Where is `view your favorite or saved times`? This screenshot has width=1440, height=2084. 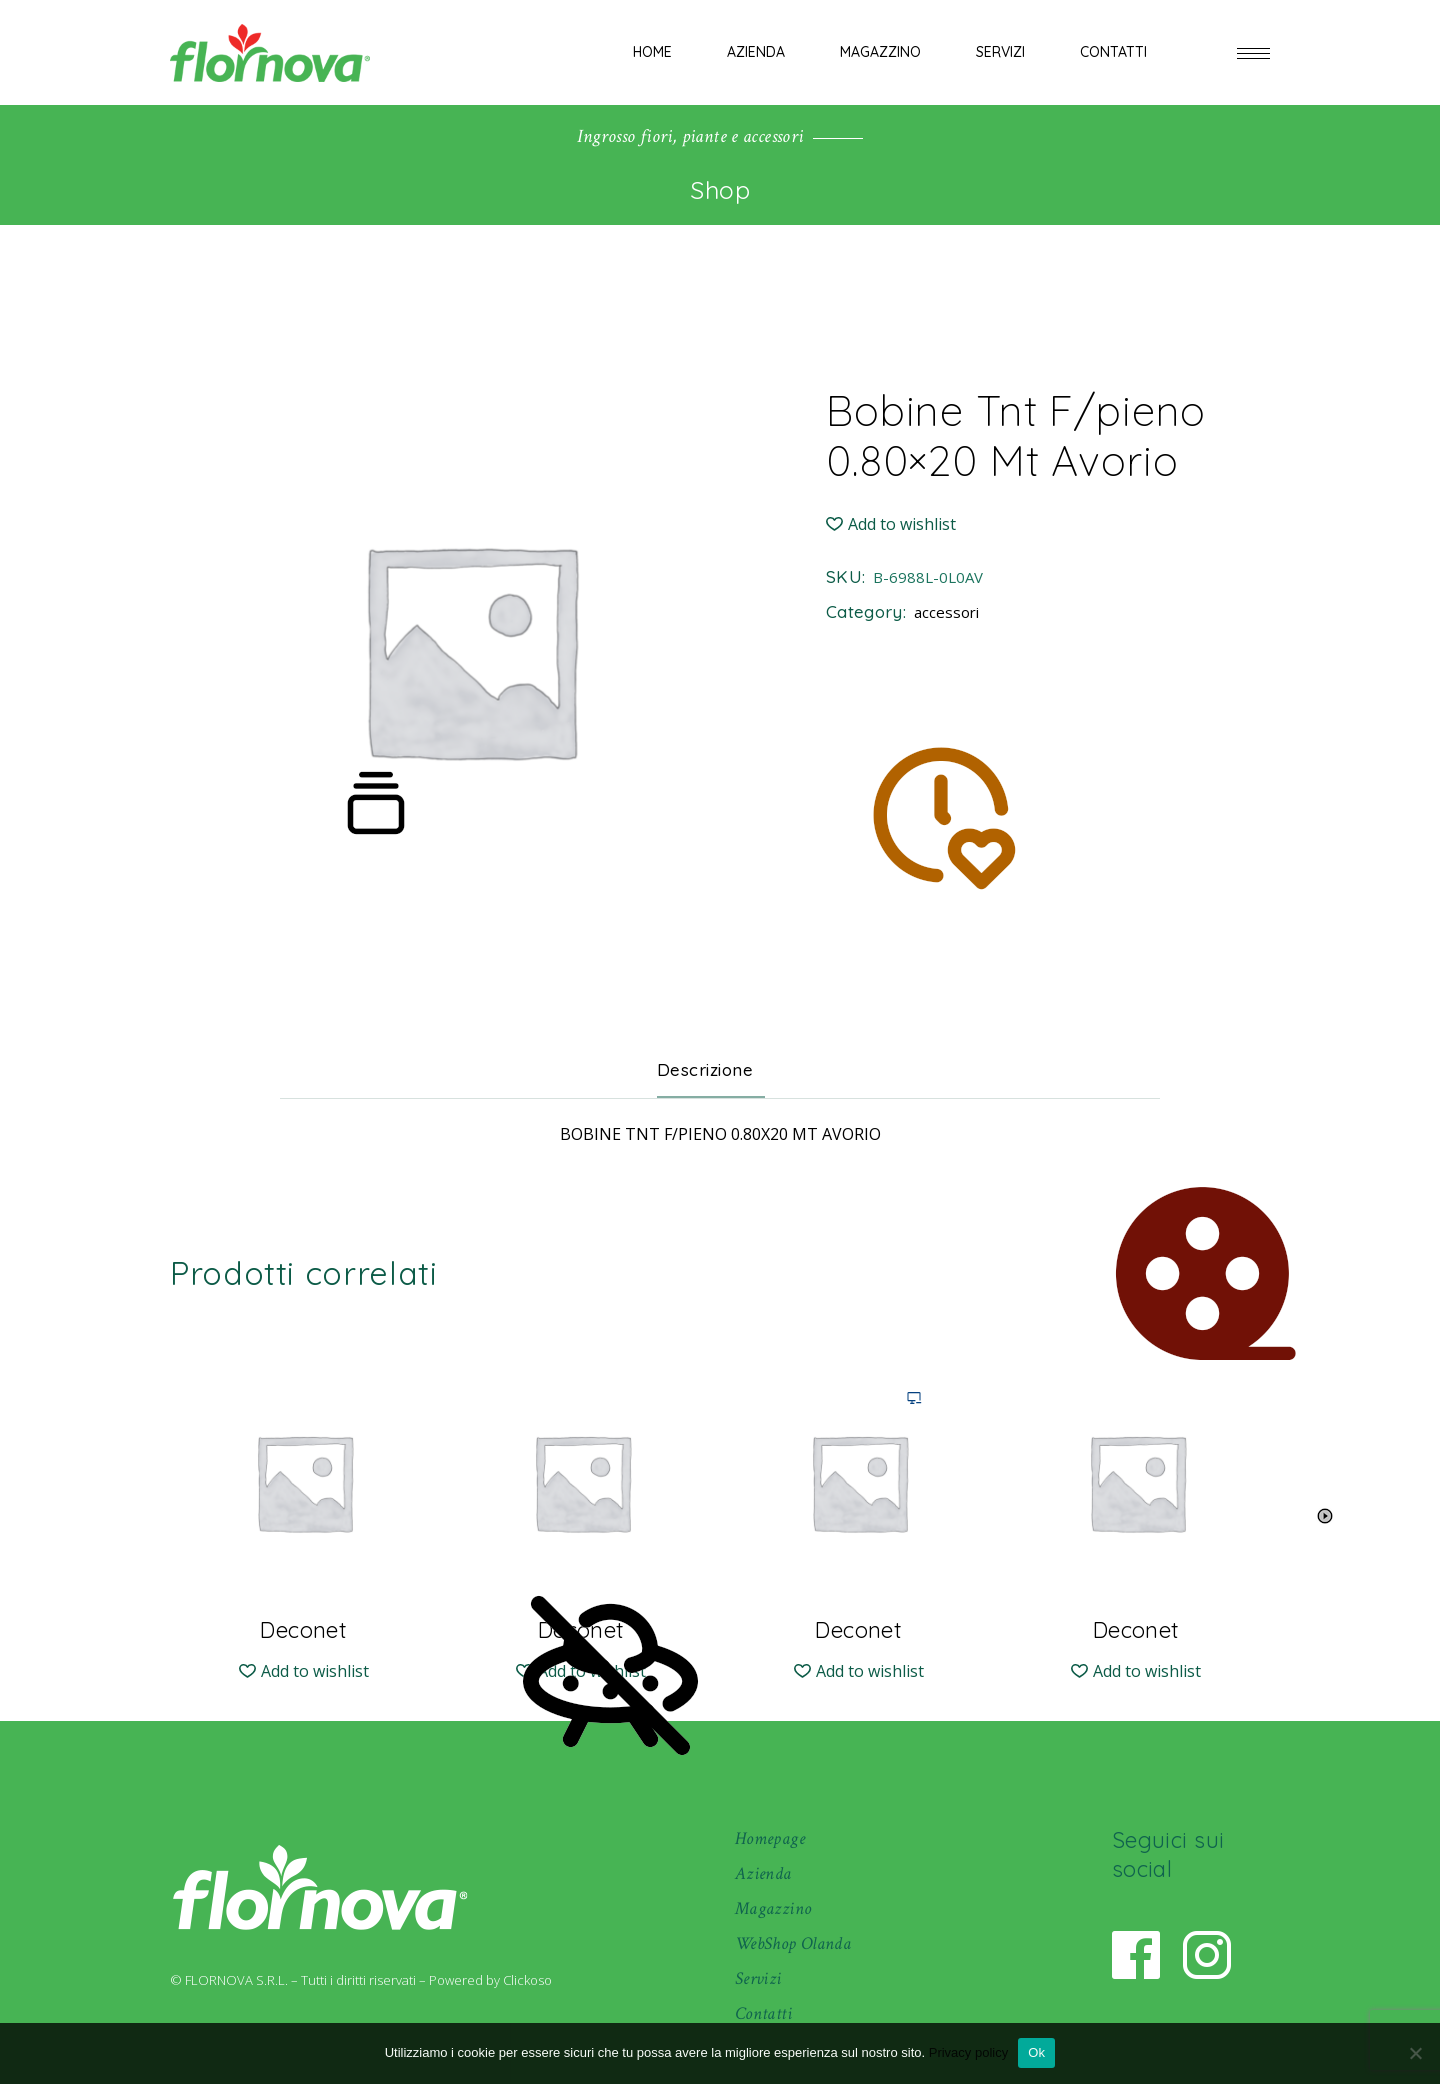
view your favorite or saved times is located at coordinates (941, 815).